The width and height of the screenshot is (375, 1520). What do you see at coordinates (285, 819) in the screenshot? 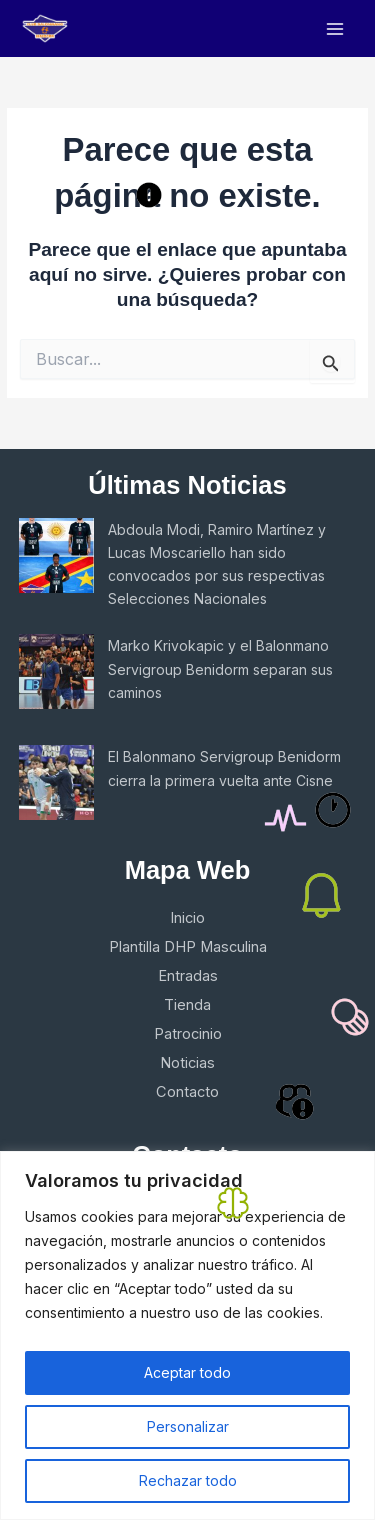
I see `view activity or system pulse` at bounding box center [285, 819].